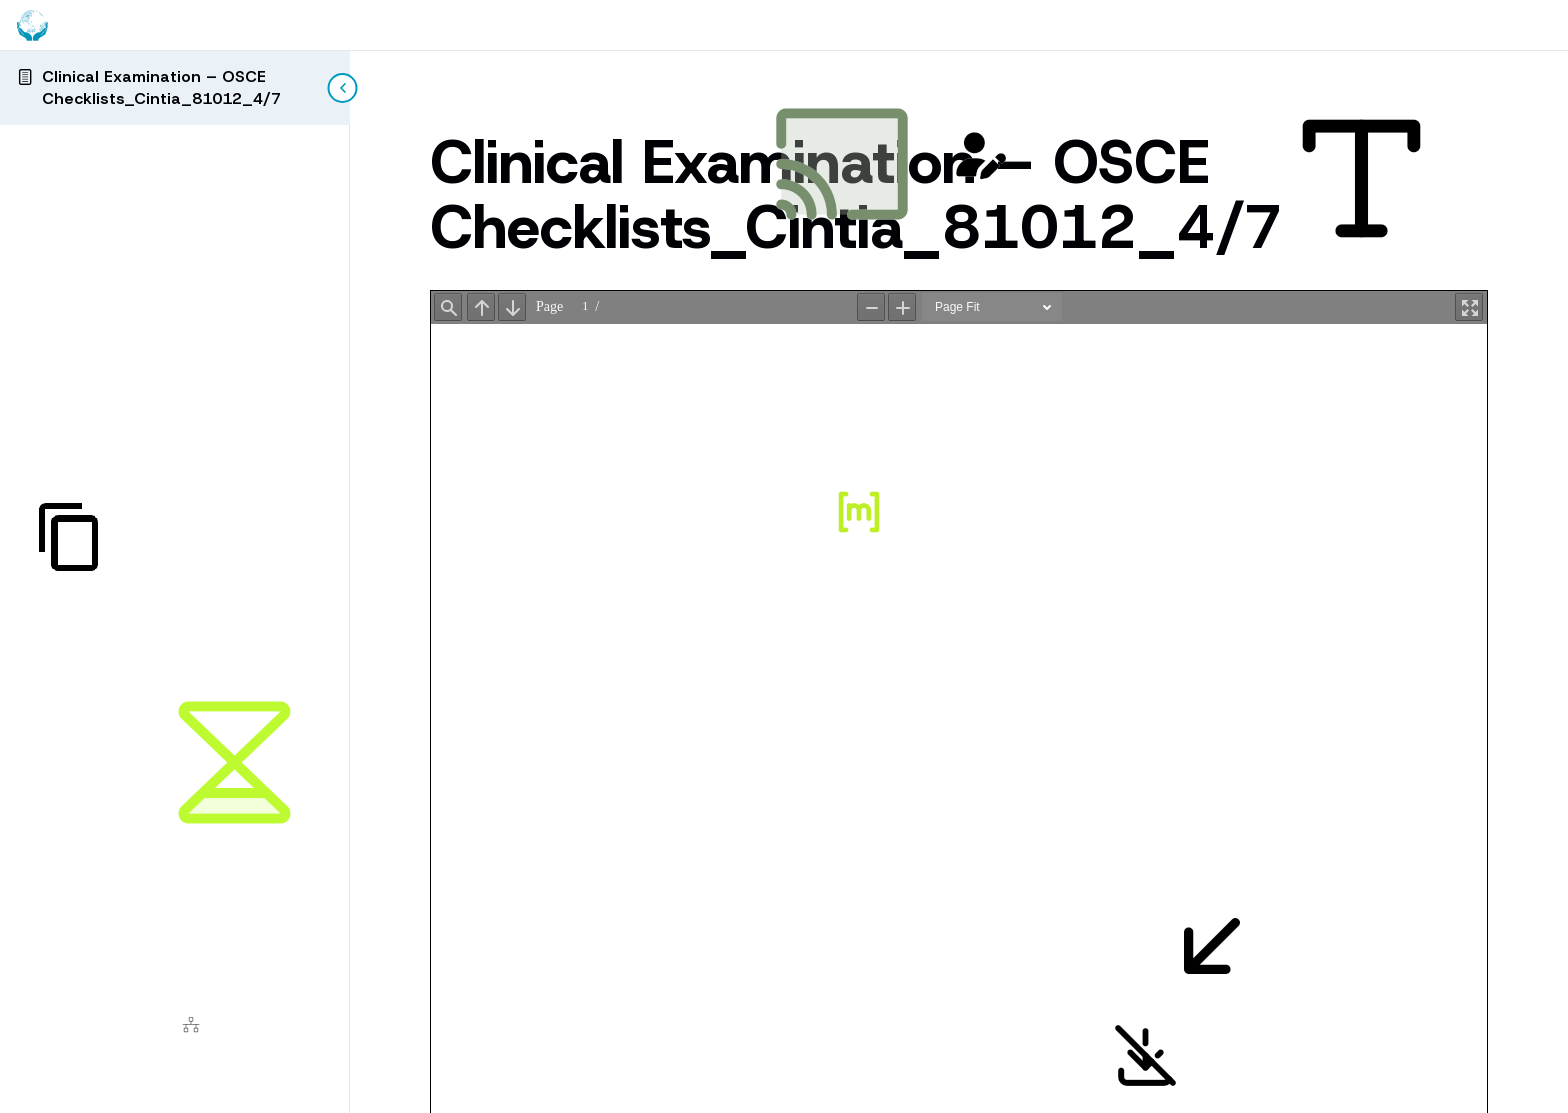 This screenshot has height=1113, width=1568. I want to click on edit user profile, so click(980, 154).